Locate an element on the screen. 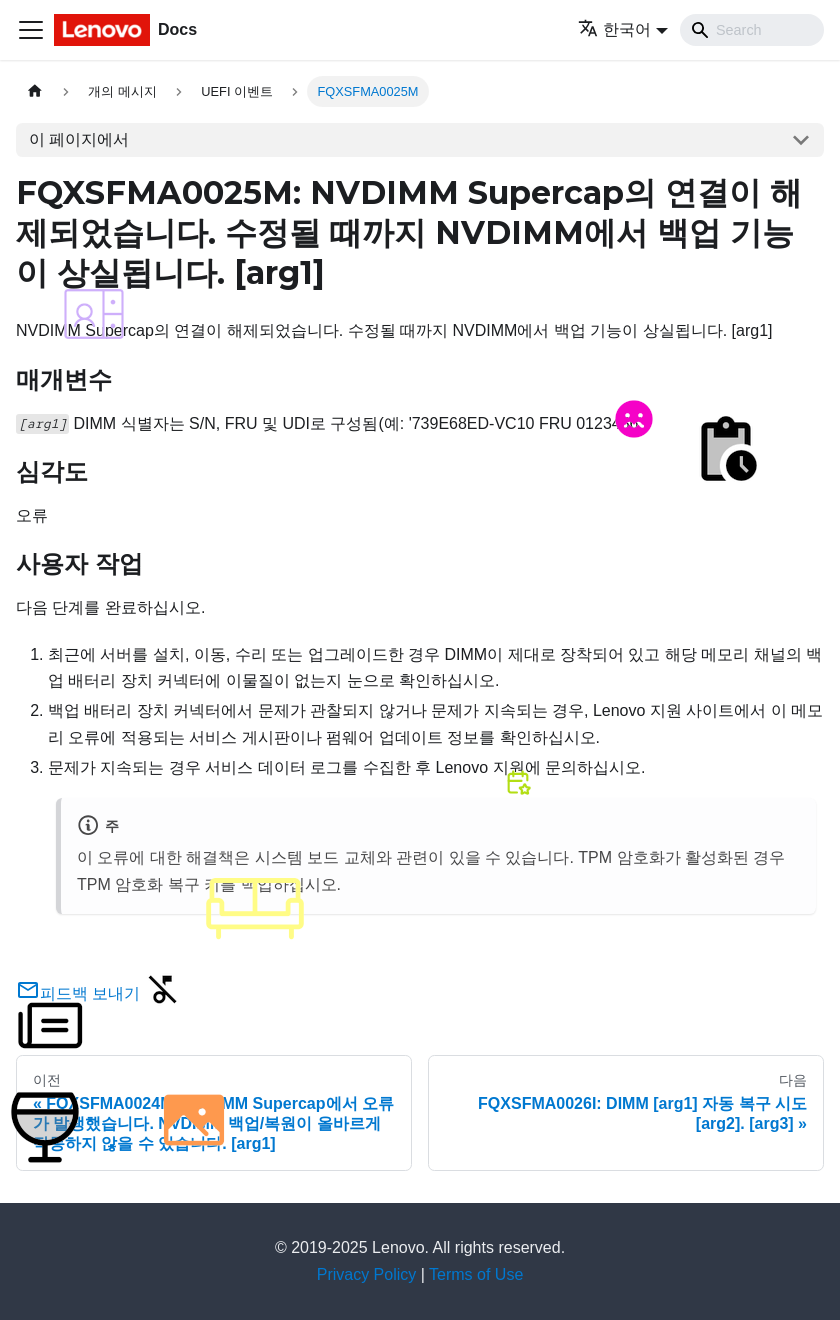  indicates a nervous or anxious status is located at coordinates (634, 419).